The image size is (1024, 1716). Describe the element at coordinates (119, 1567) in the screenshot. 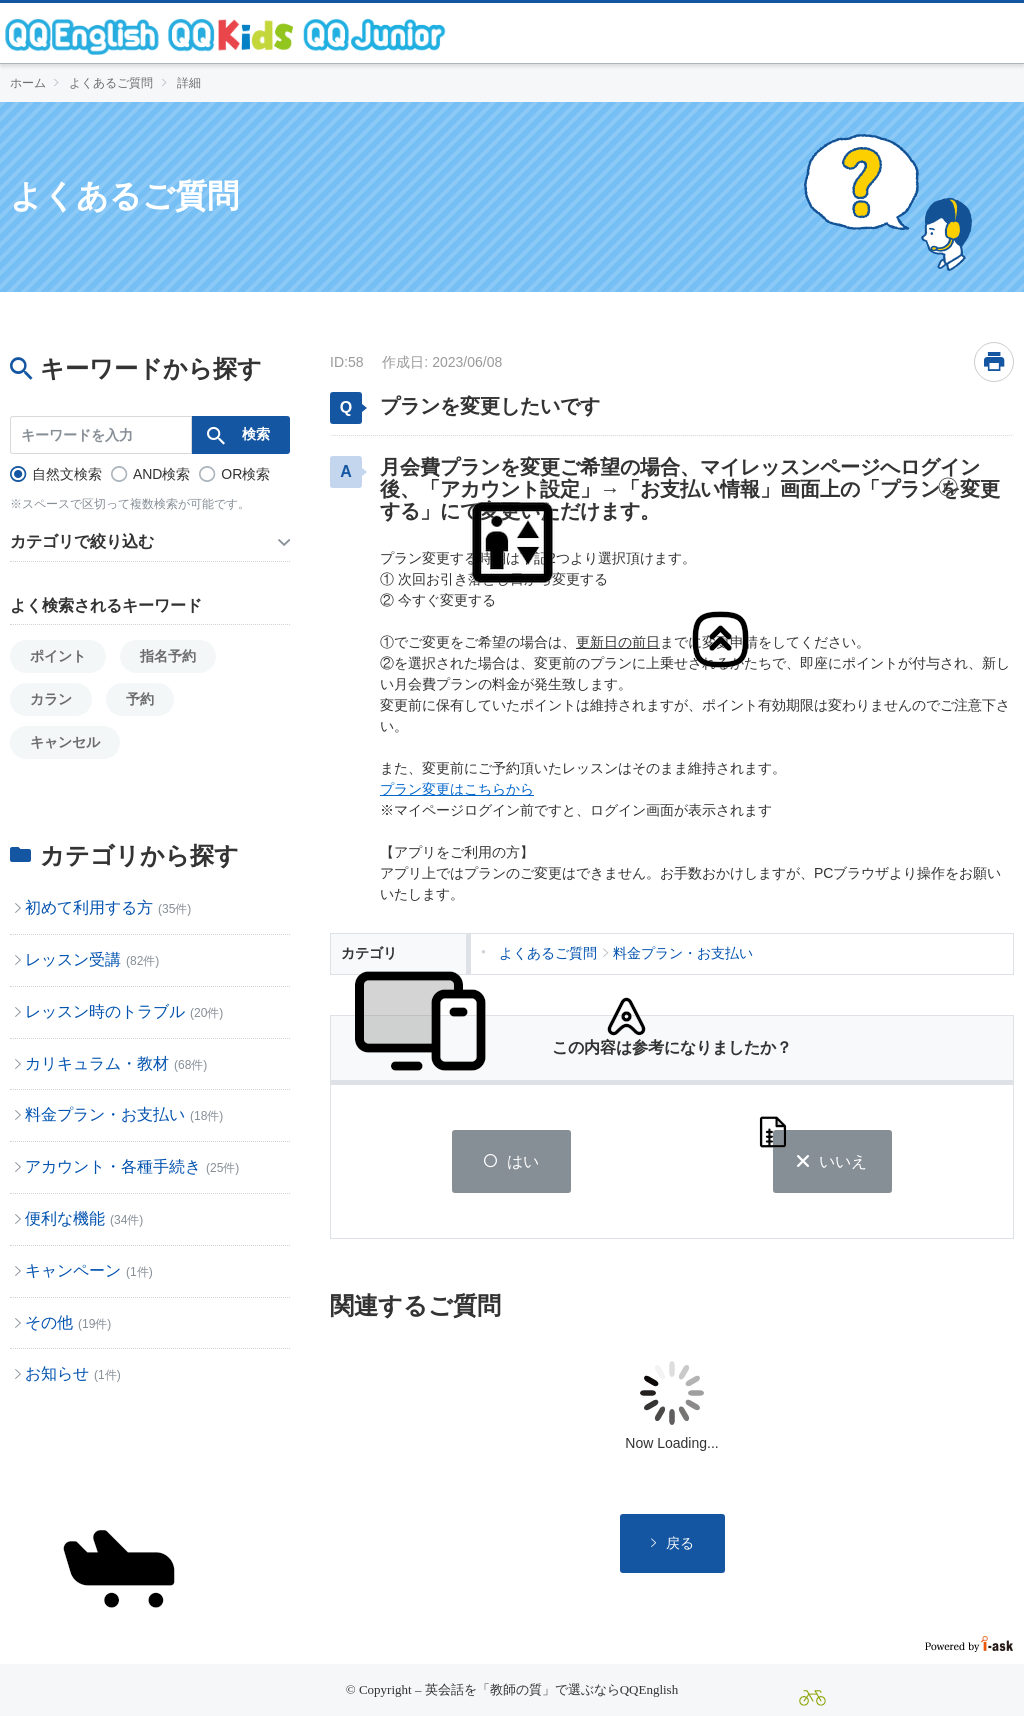

I see `flight is taxiing or preparing for departure` at that location.